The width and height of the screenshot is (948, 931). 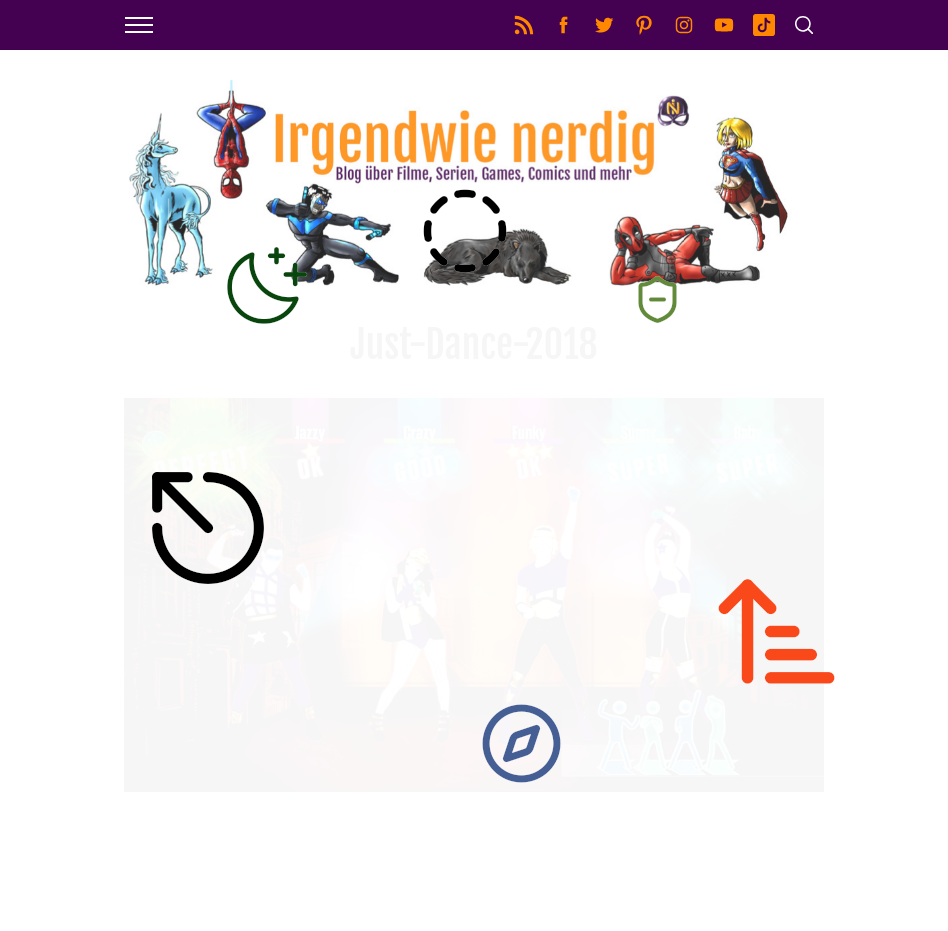 What do you see at coordinates (776, 631) in the screenshot?
I see `sort items in ascending order` at bounding box center [776, 631].